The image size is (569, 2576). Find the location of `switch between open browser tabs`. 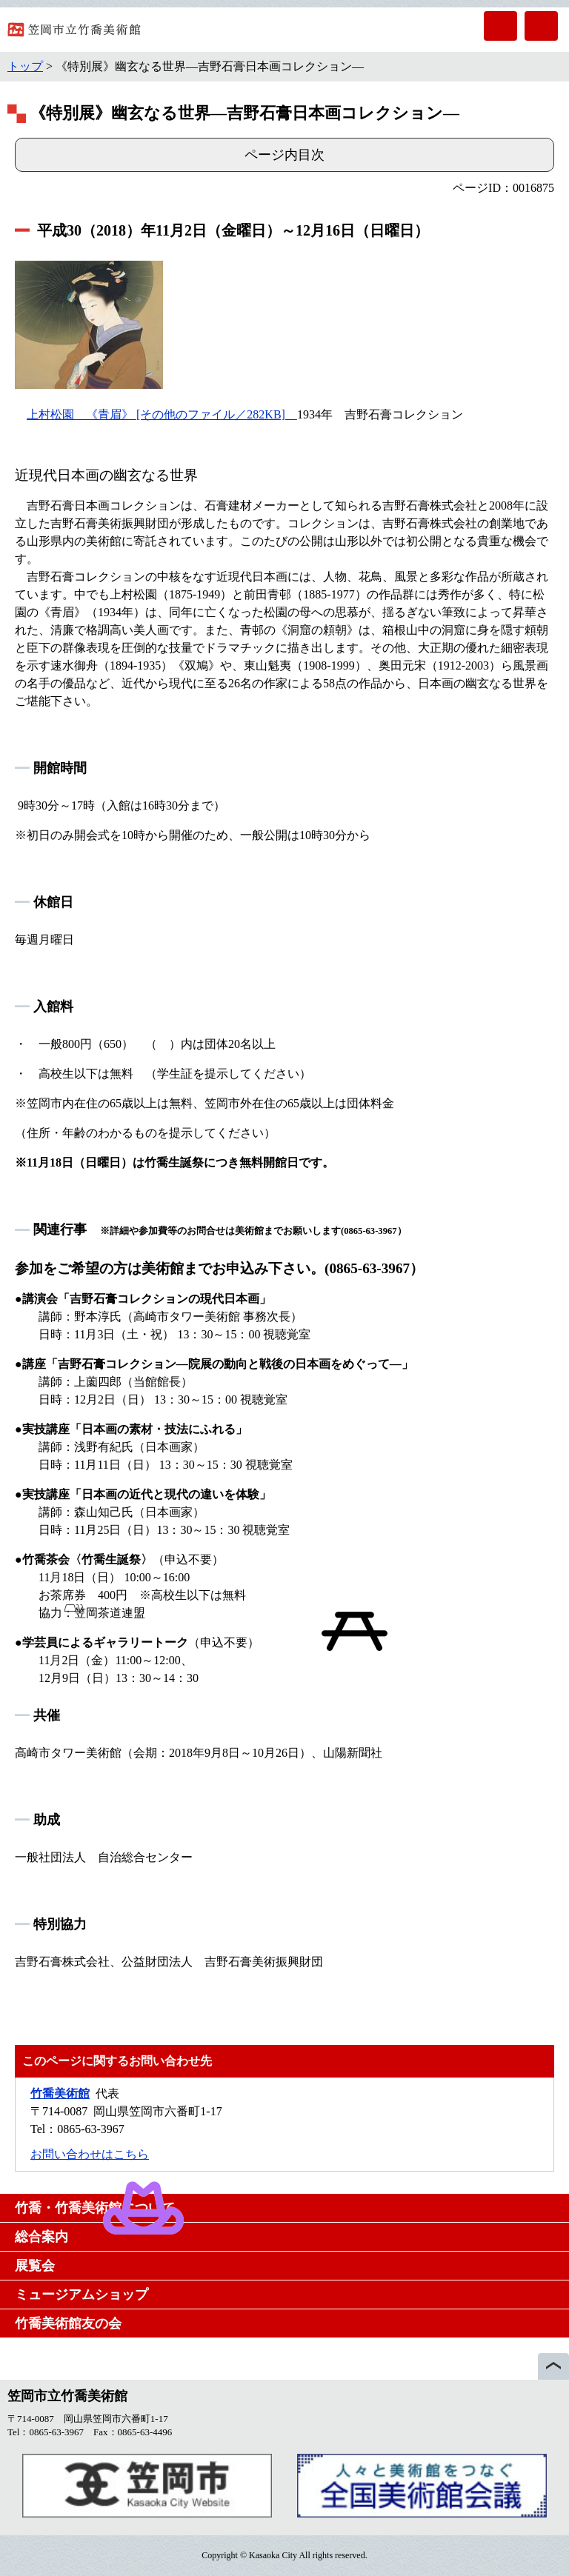

switch between open browser tabs is located at coordinates (74, 1608).